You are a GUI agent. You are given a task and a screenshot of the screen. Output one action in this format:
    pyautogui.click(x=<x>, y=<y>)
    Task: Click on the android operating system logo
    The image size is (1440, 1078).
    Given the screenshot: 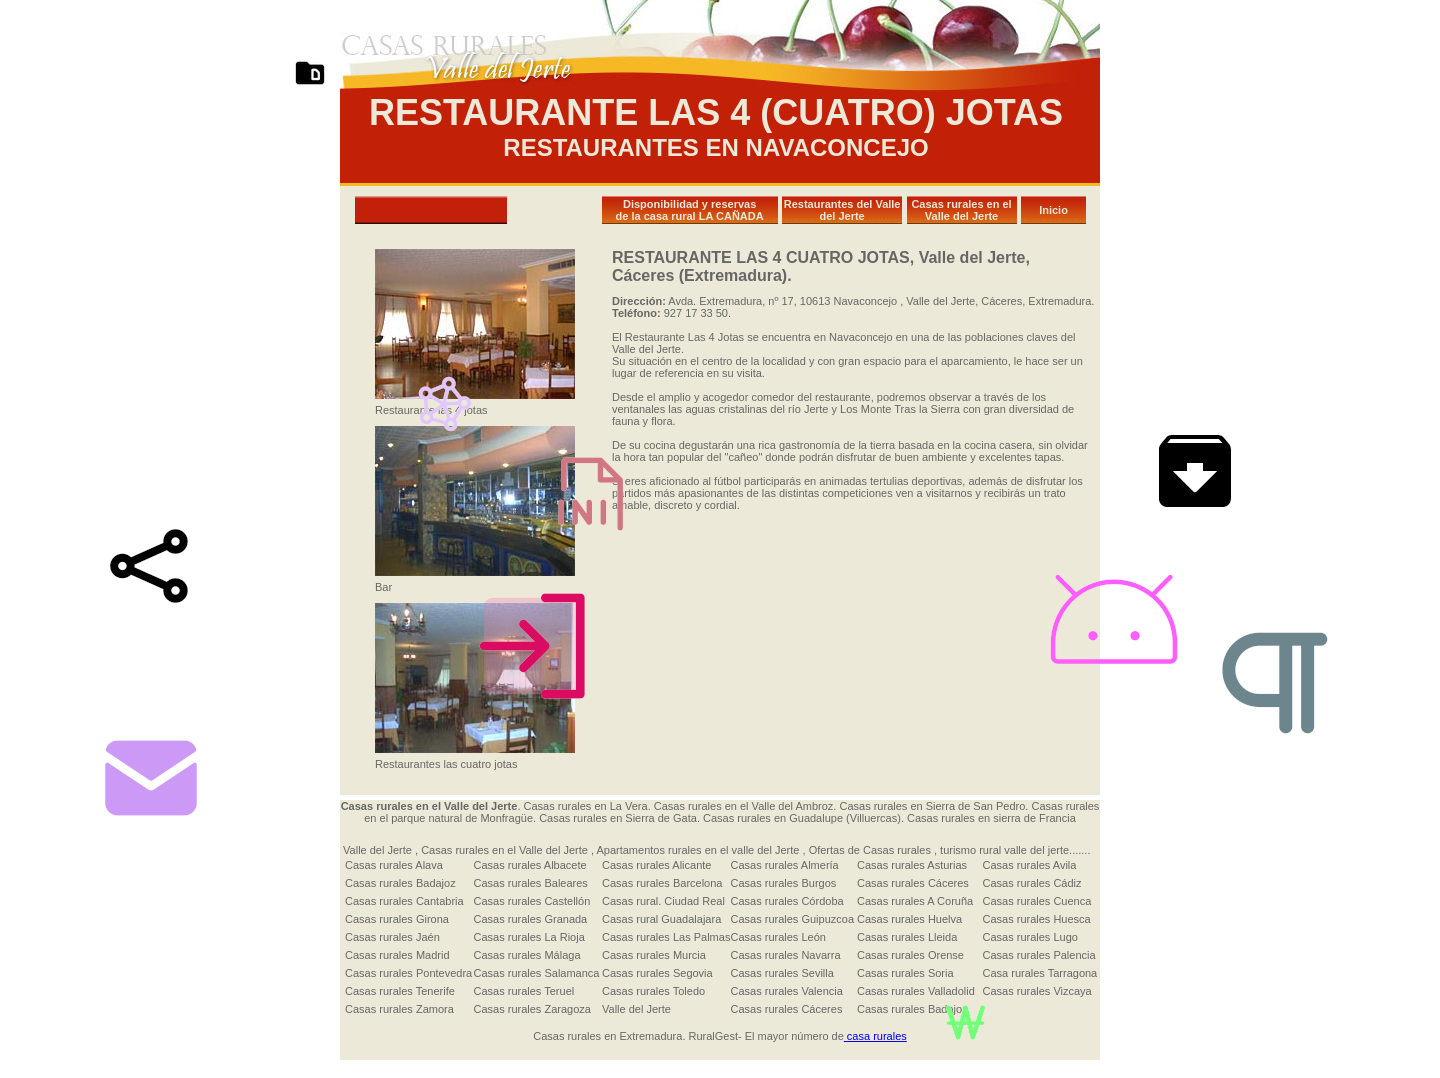 What is the action you would take?
    pyautogui.click(x=1114, y=624)
    